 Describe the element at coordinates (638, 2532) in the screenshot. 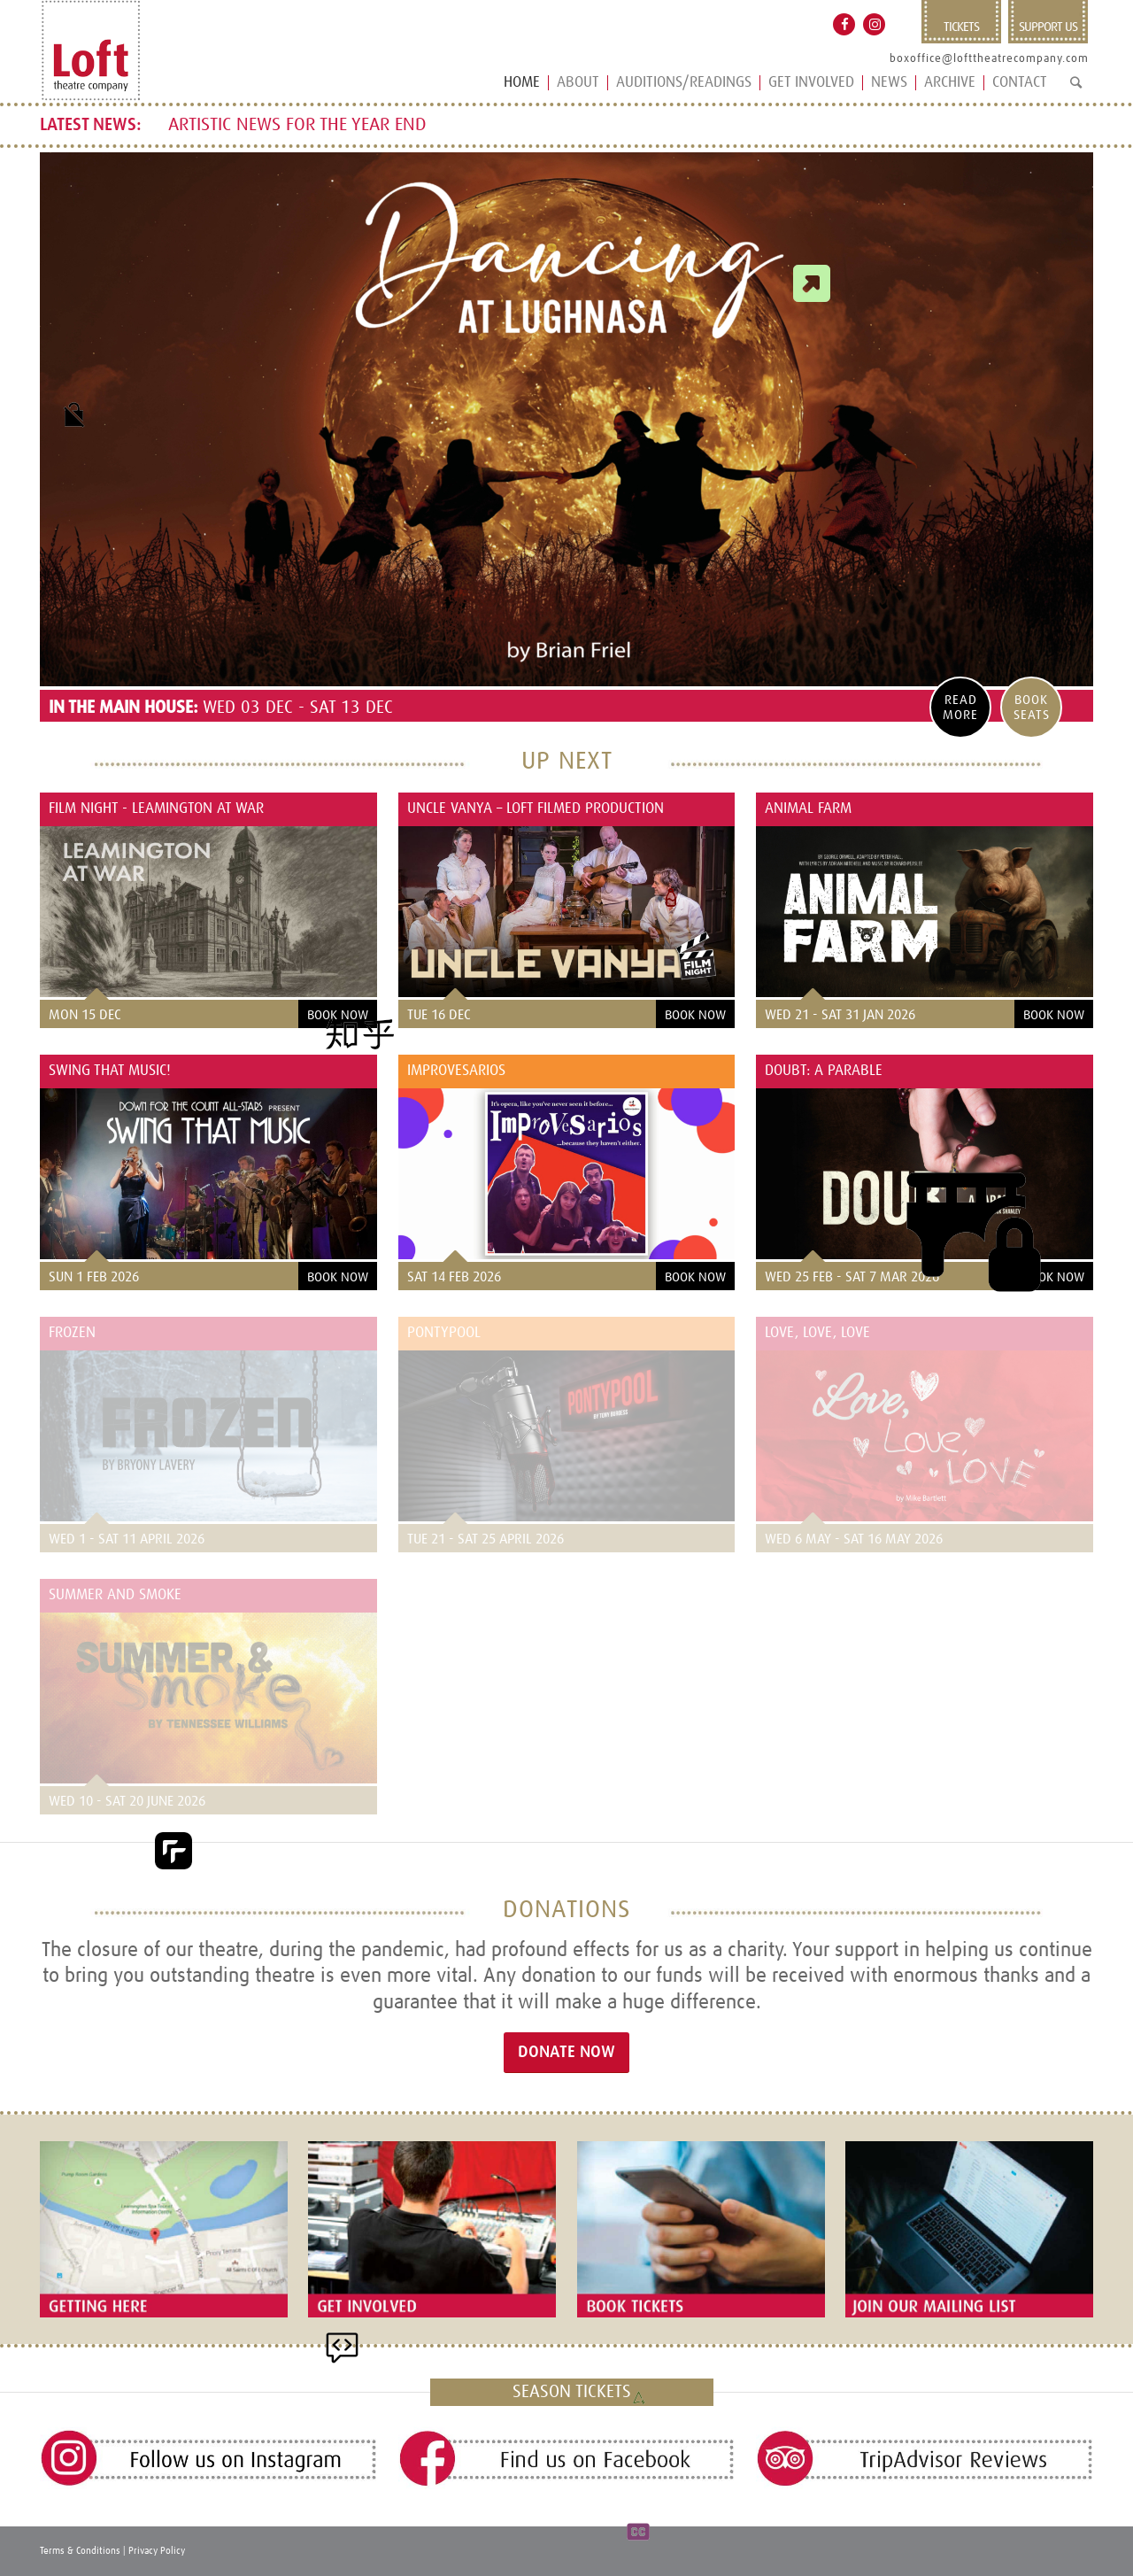

I see `enable closed captions for video content` at that location.